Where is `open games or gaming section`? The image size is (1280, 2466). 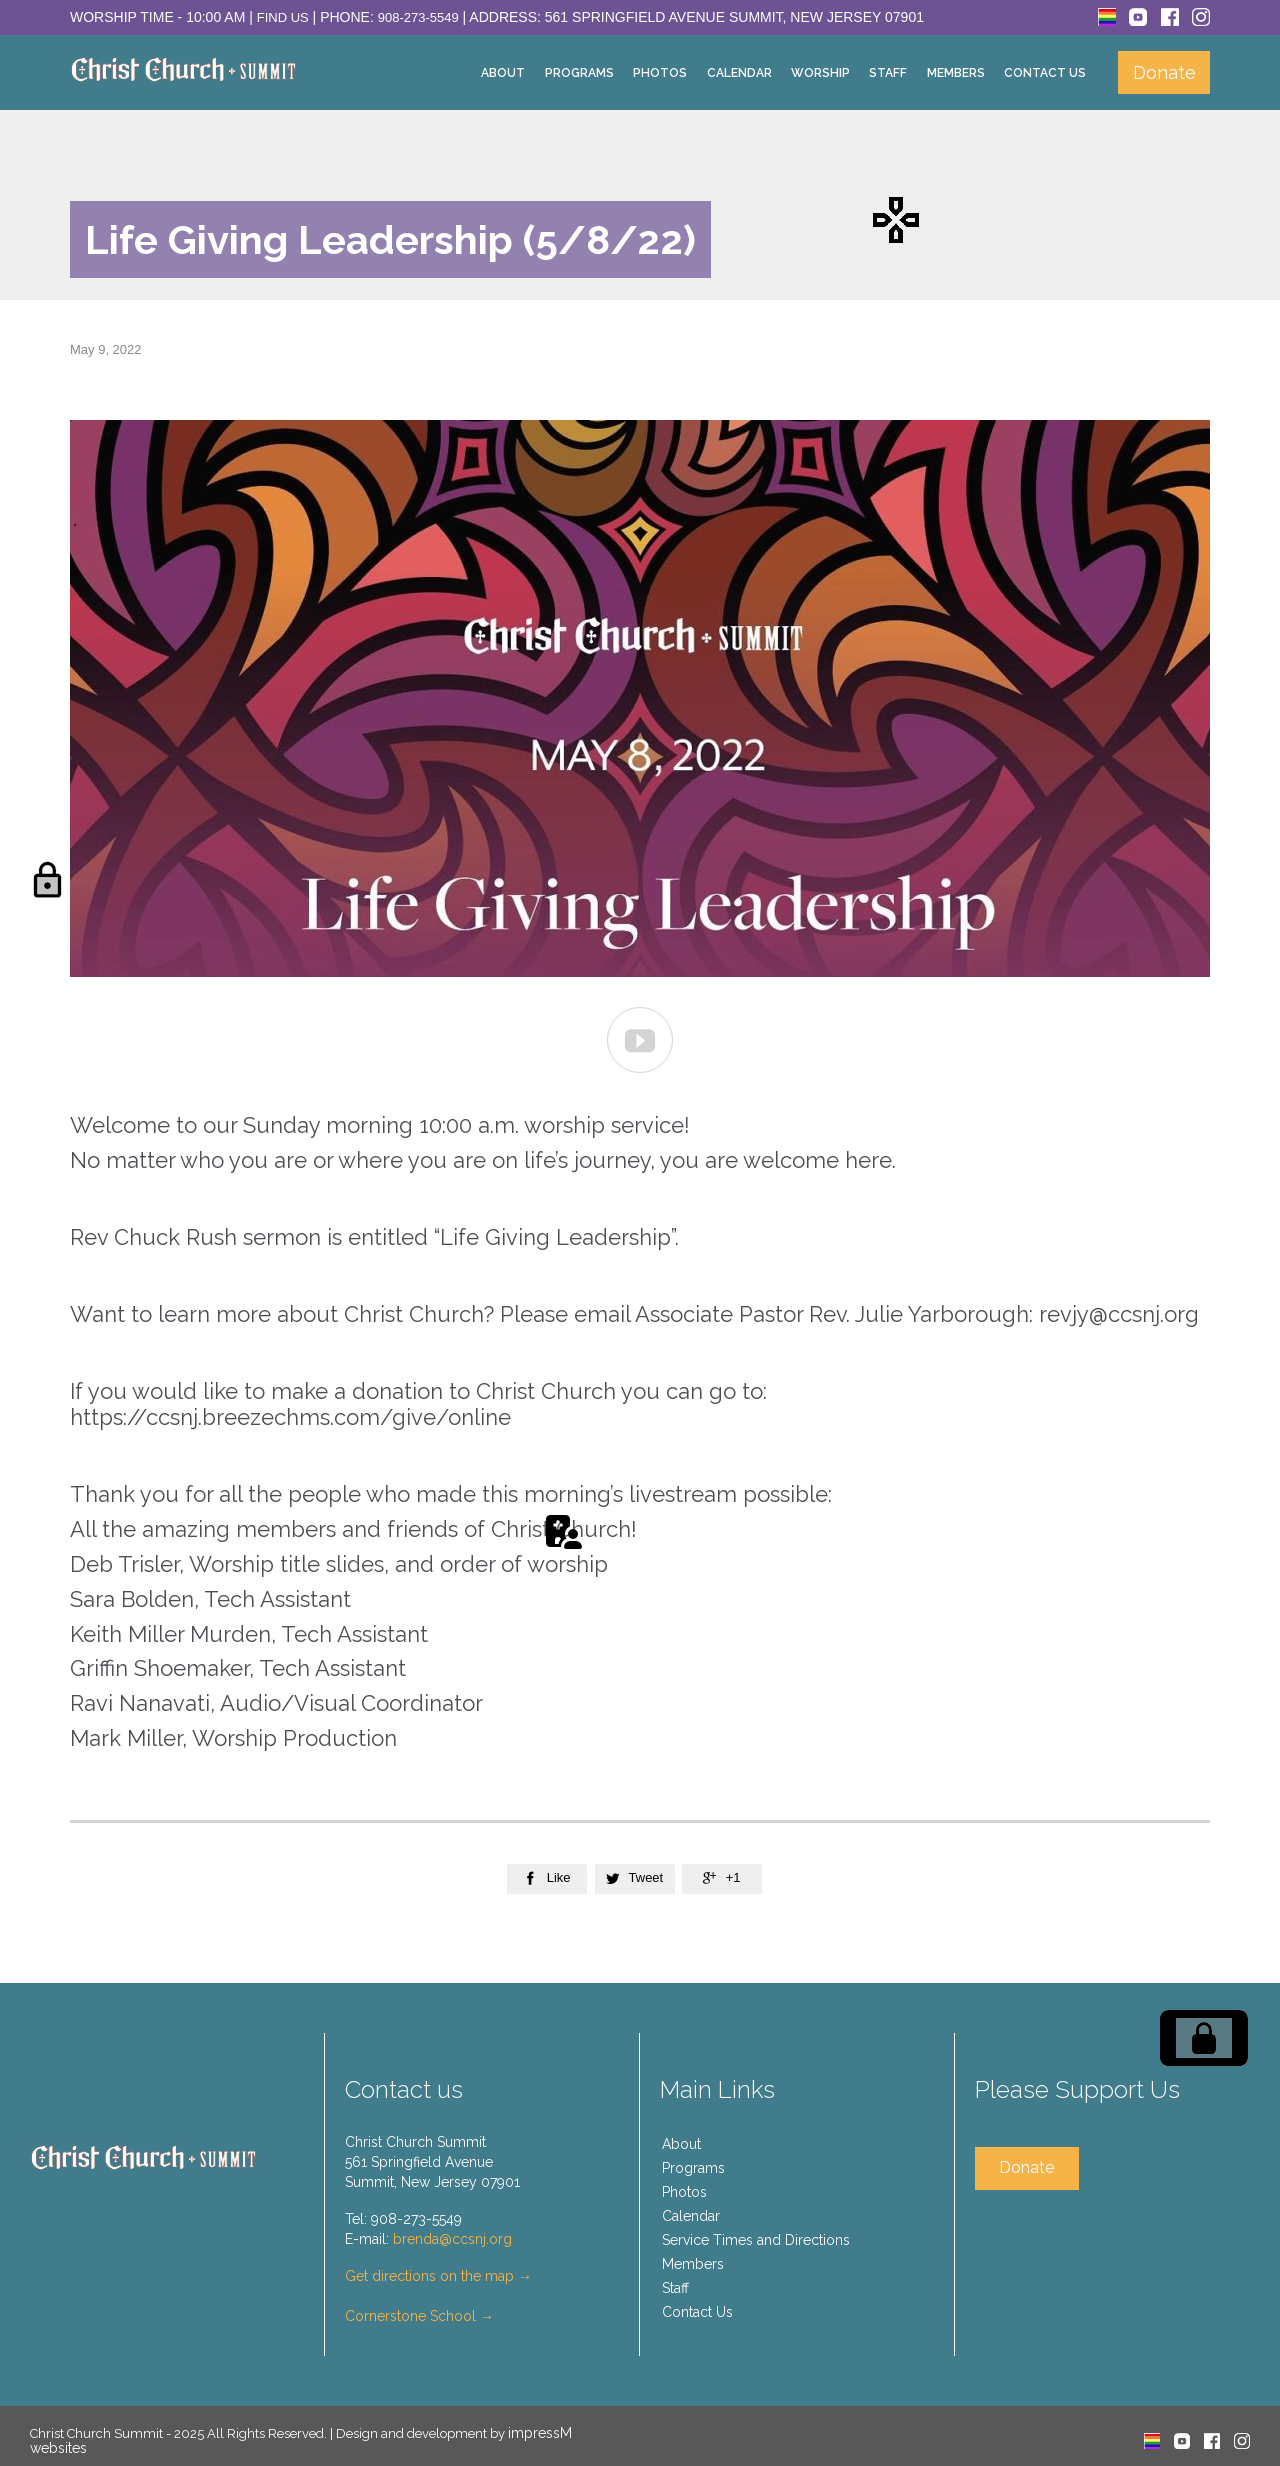
open games or gaming section is located at coordinates (896, 220).